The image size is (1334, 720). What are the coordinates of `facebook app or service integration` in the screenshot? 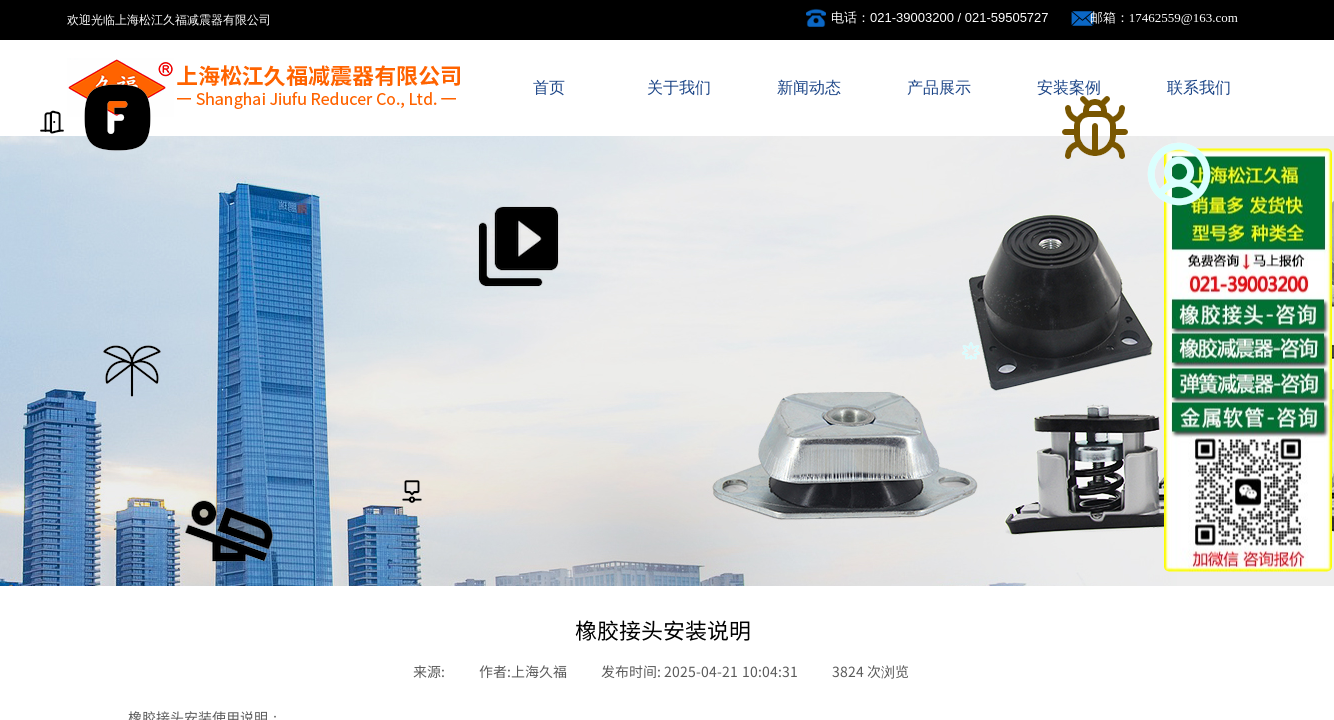 It's located at (117, 117).